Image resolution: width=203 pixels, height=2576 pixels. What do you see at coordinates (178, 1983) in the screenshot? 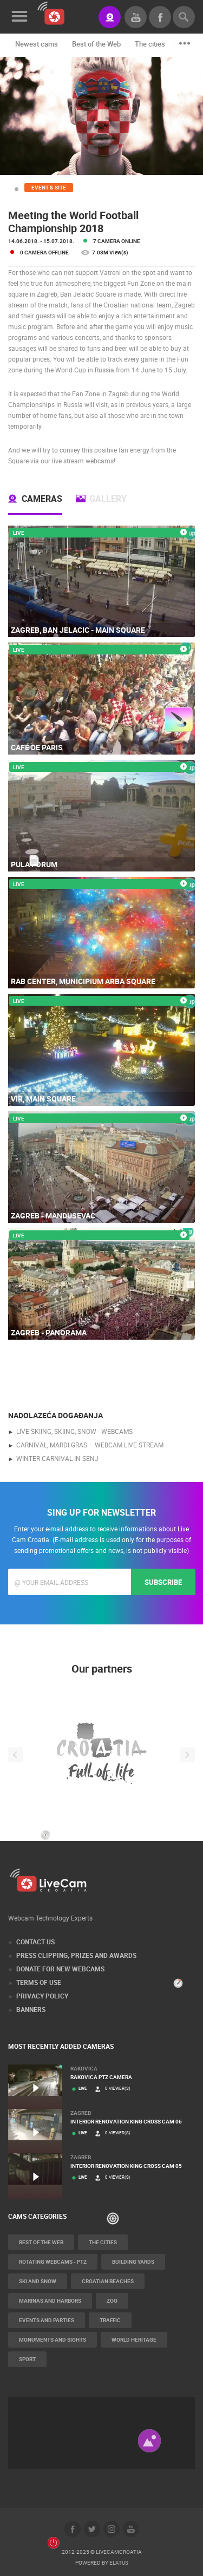
I see `launch sysprof system profiler` at bounding box center [178, 1983].